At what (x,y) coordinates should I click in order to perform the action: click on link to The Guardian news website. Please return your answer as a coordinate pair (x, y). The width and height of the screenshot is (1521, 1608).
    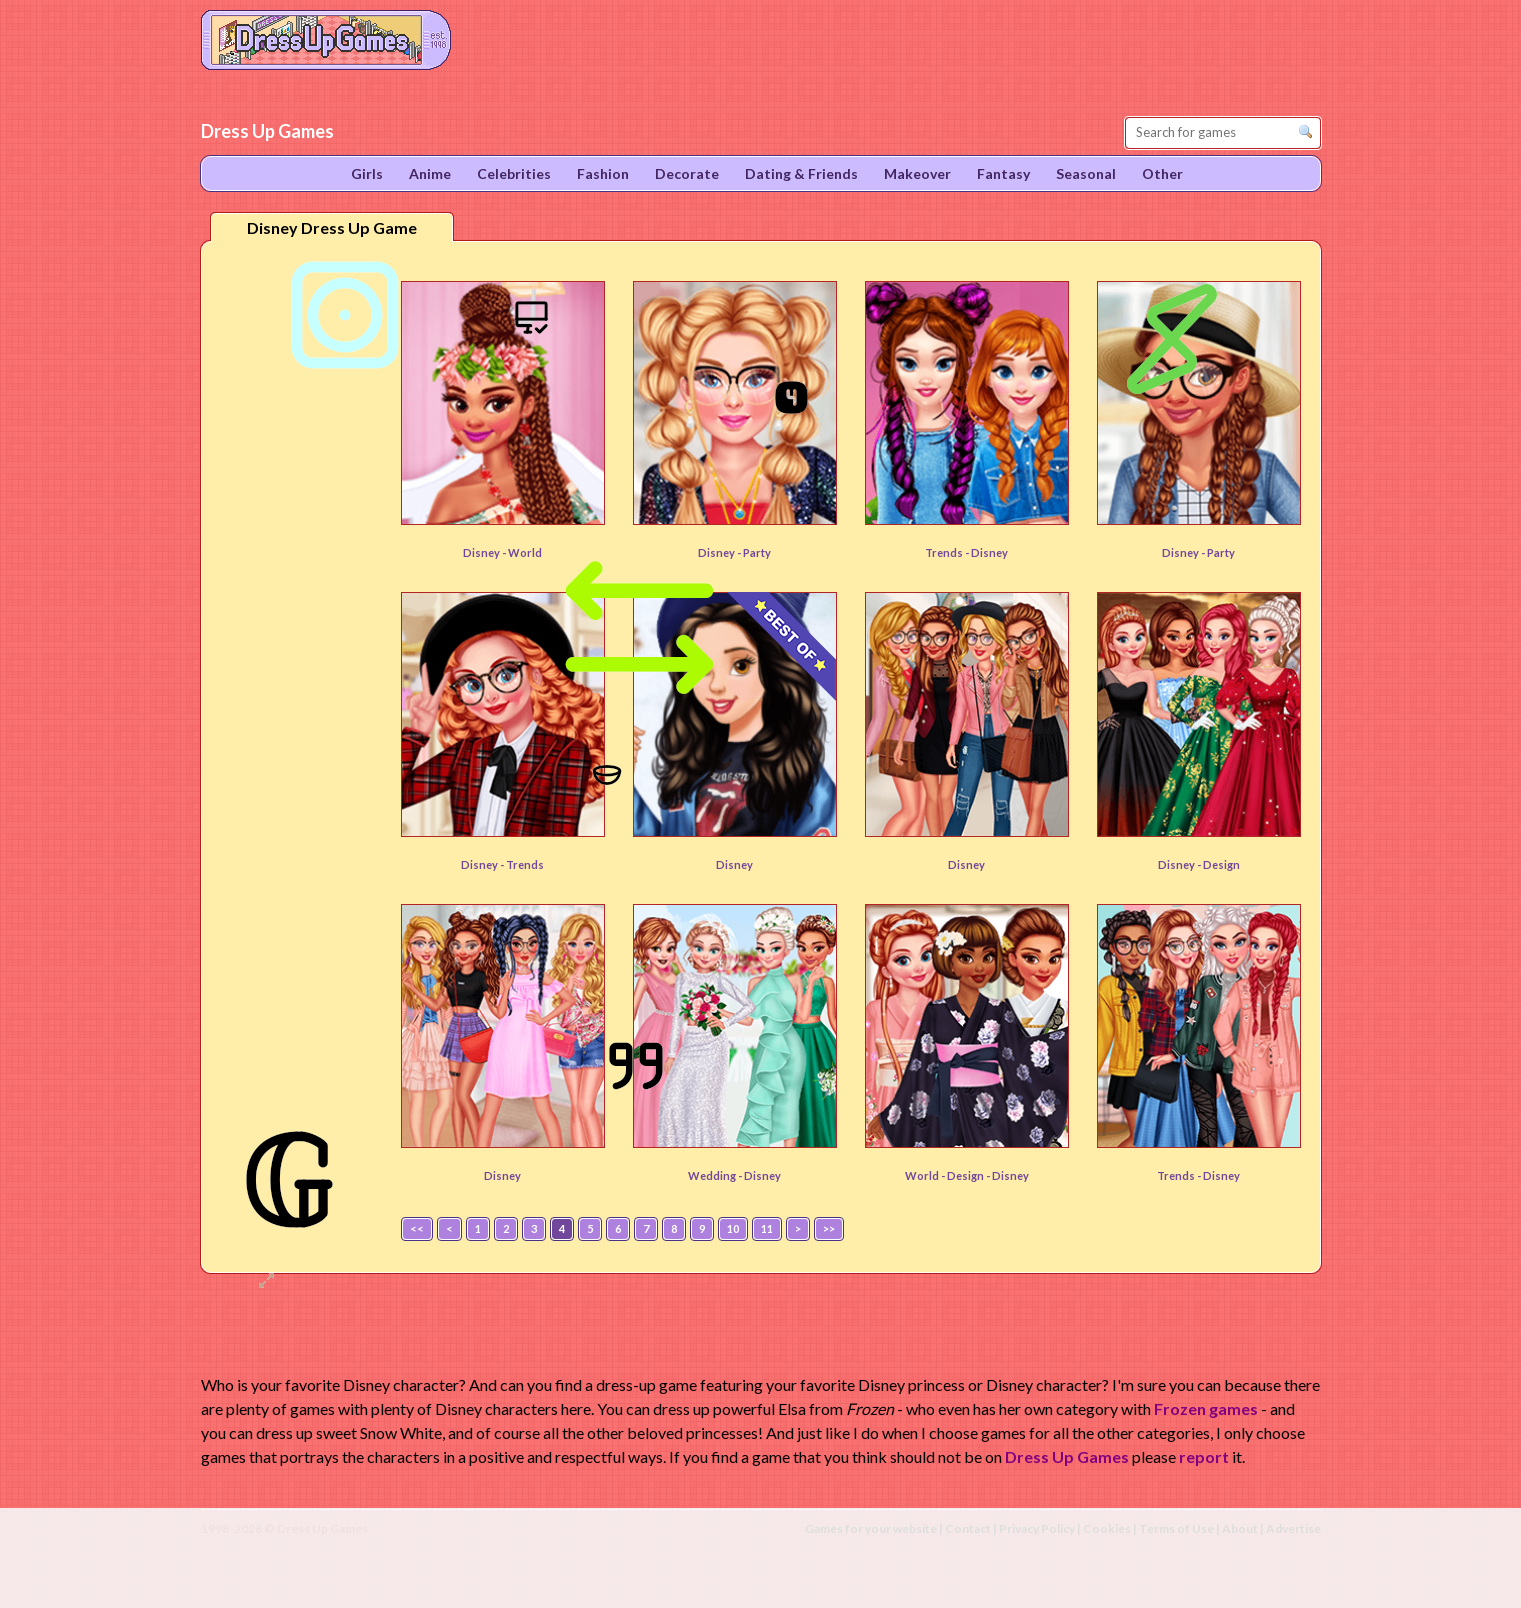
    Looking at the image, I should click on (289, 1179).